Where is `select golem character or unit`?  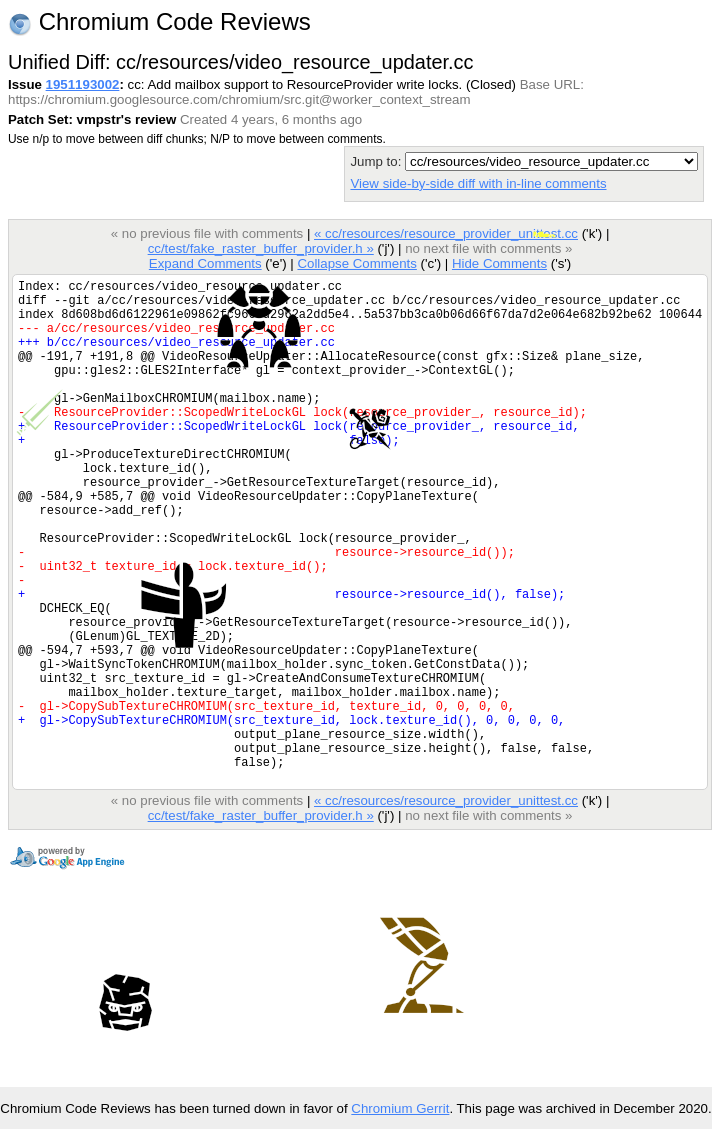
select golem character or unit is located at coordinates (125, 1002).